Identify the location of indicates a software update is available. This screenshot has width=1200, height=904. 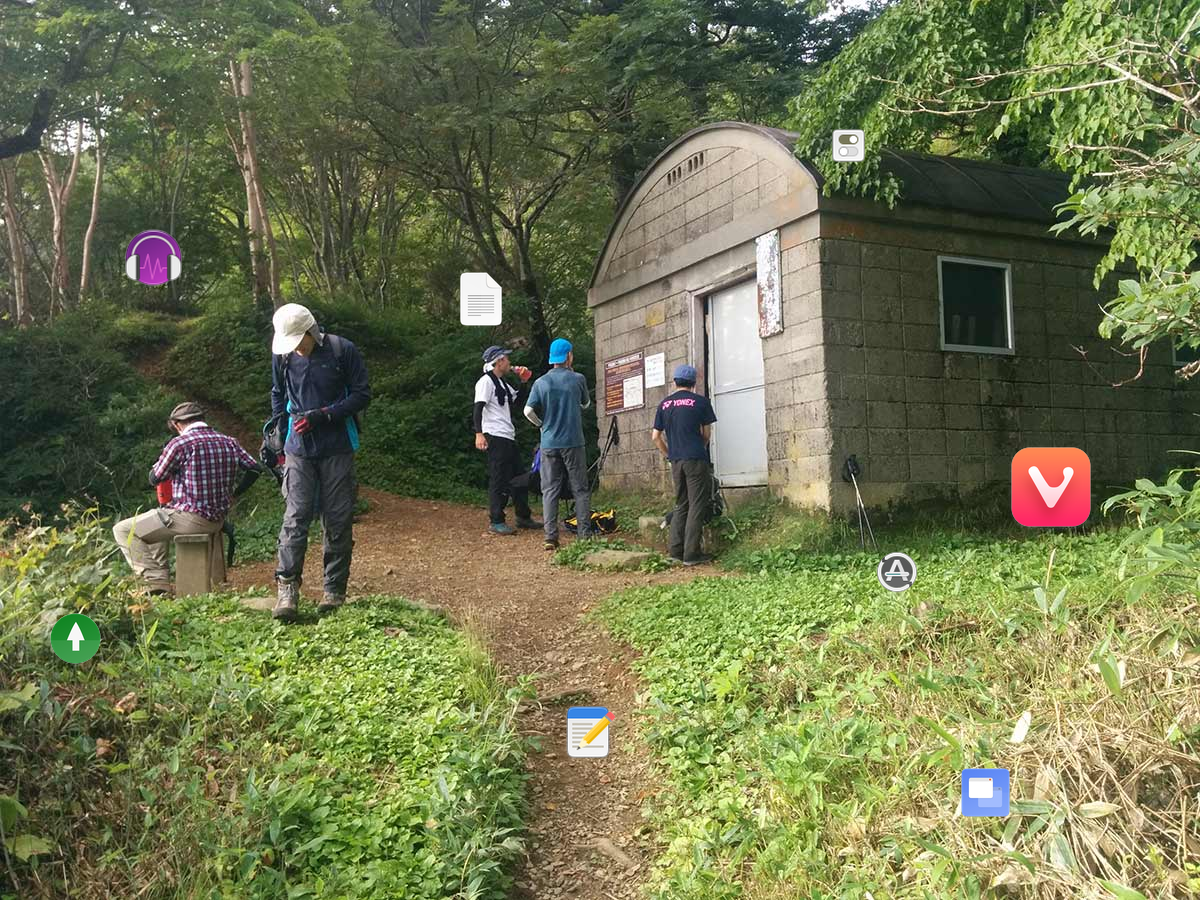
(75, 638).